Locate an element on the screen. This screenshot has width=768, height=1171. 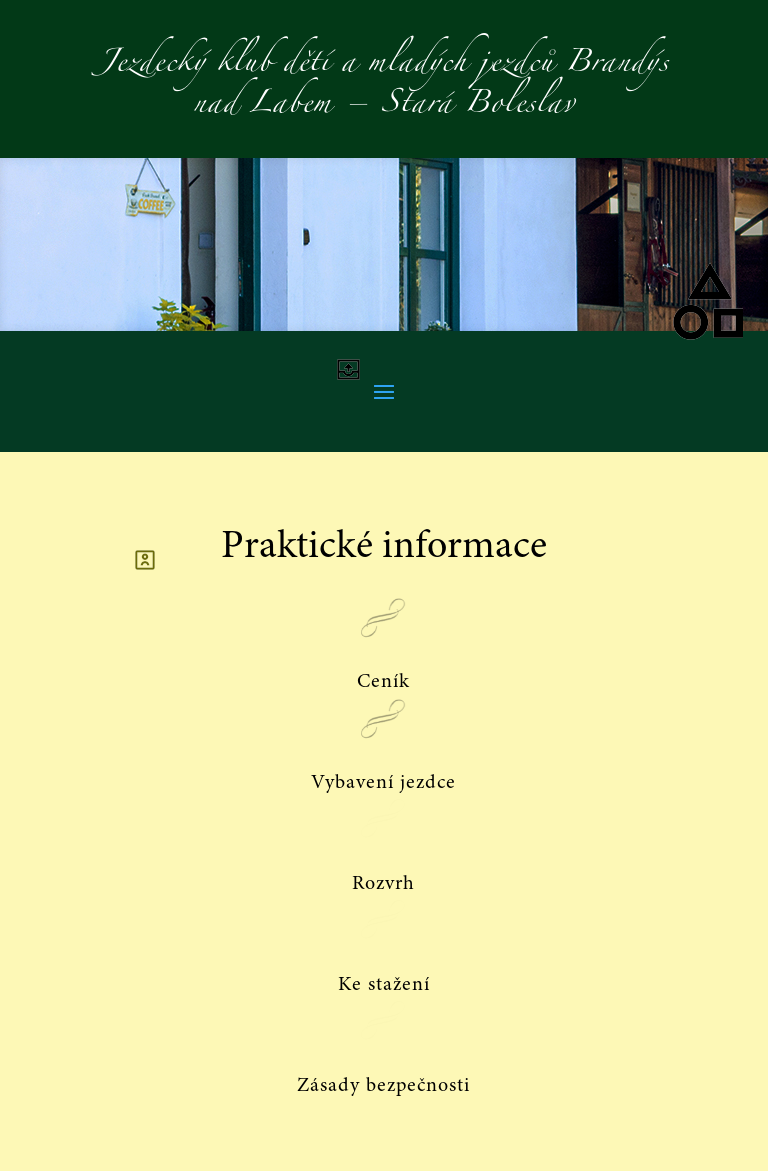
view account profile is located at coordinates (145, 560).